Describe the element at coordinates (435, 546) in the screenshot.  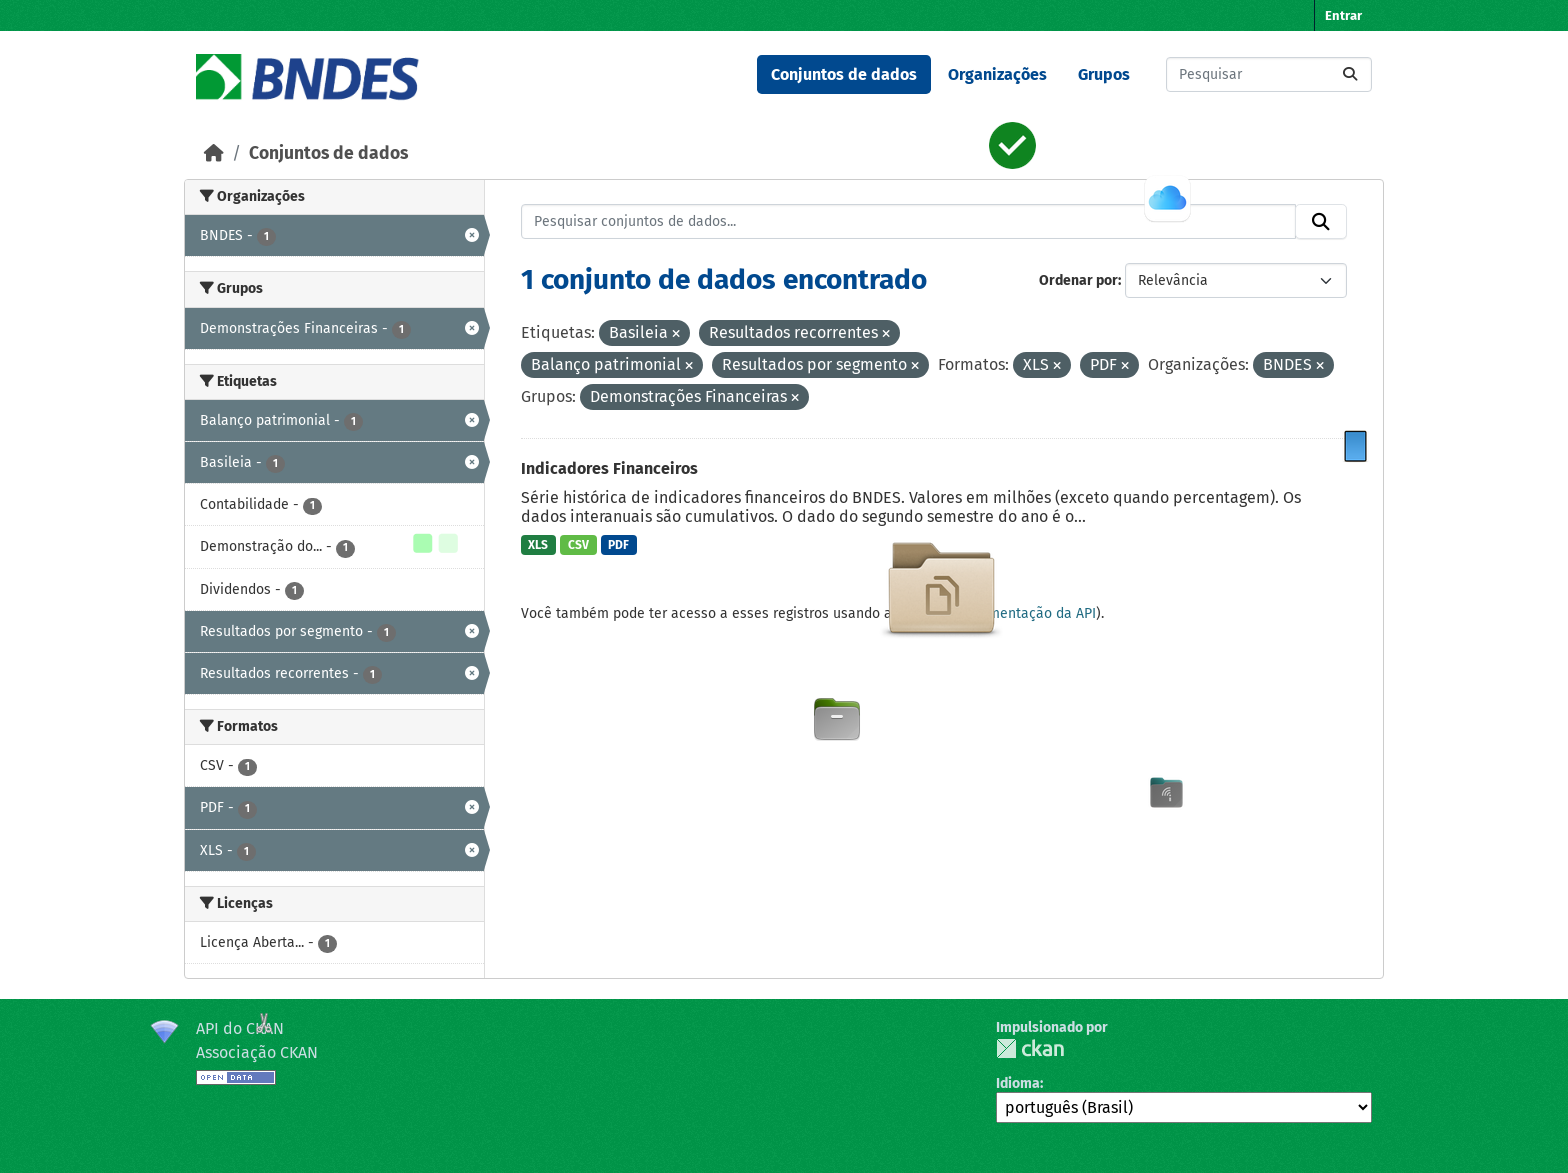
I see `view task list or to-do items` at that location.